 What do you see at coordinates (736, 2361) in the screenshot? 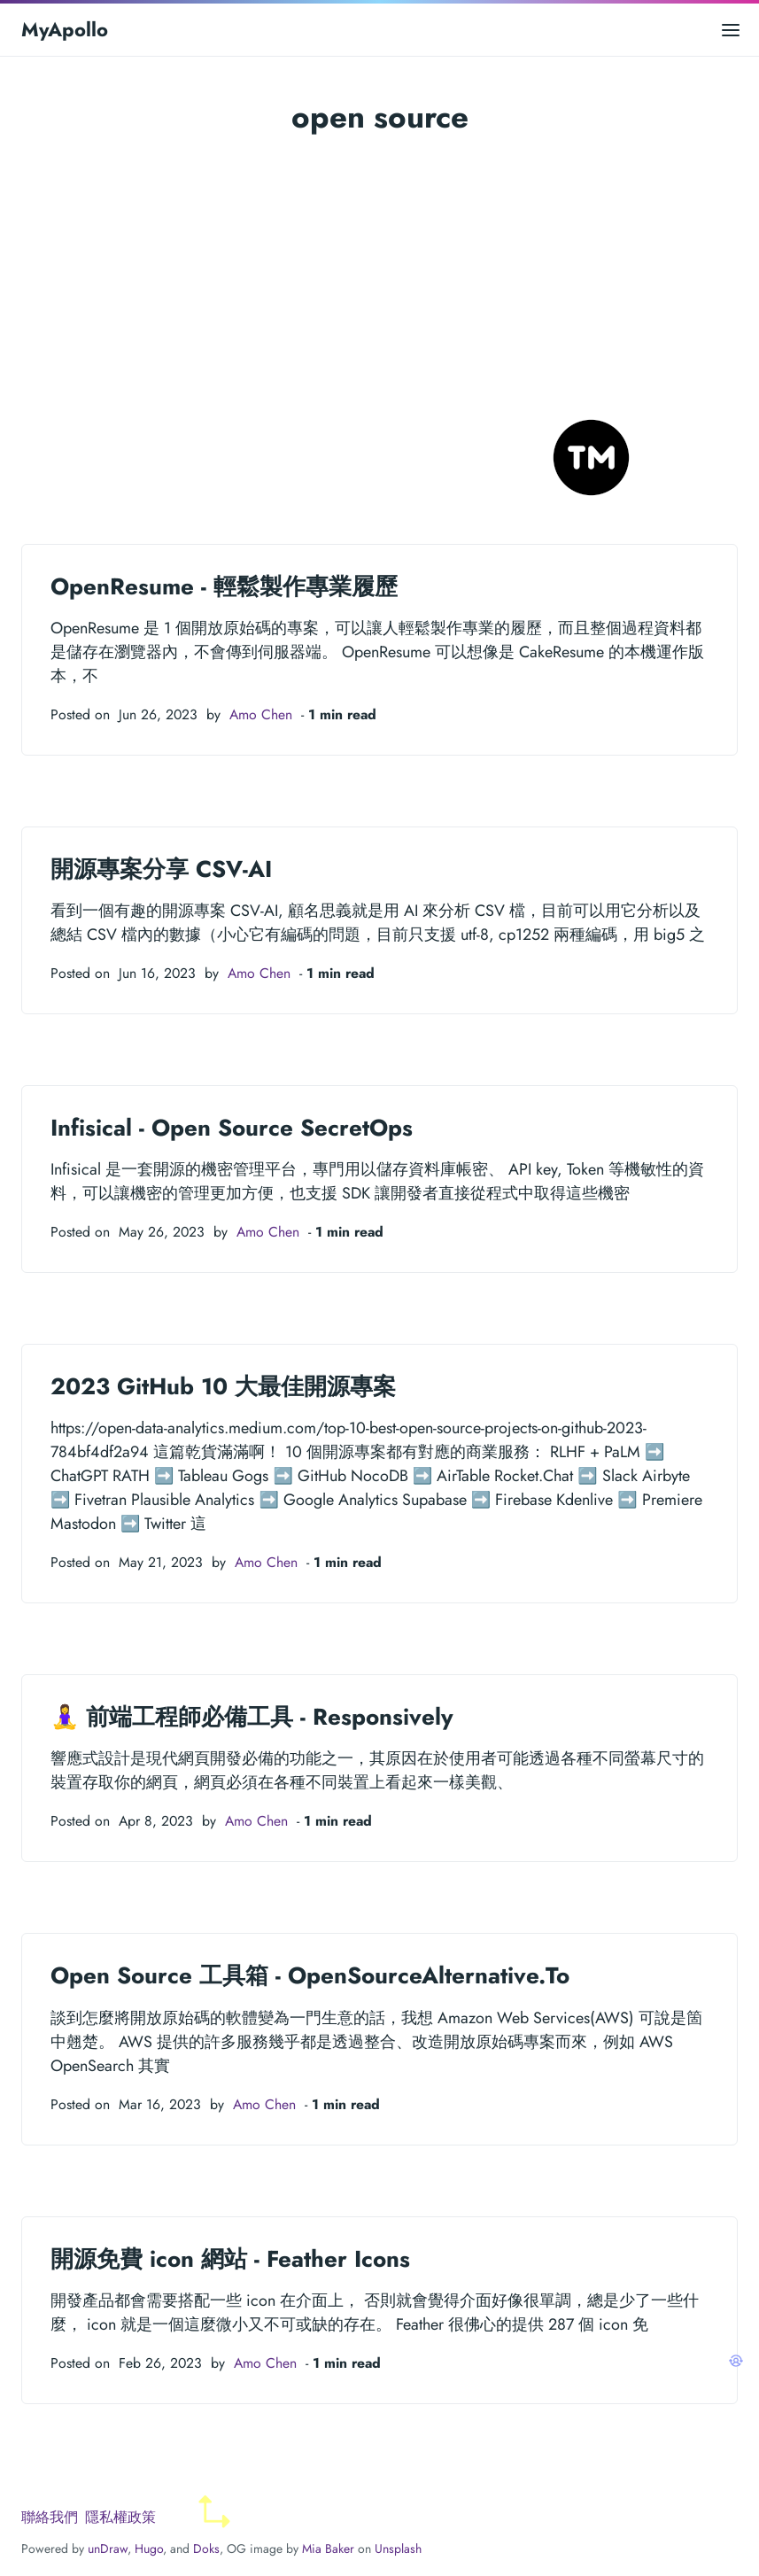
I see `switch between user accounts` at bounding box center [736, 2361].